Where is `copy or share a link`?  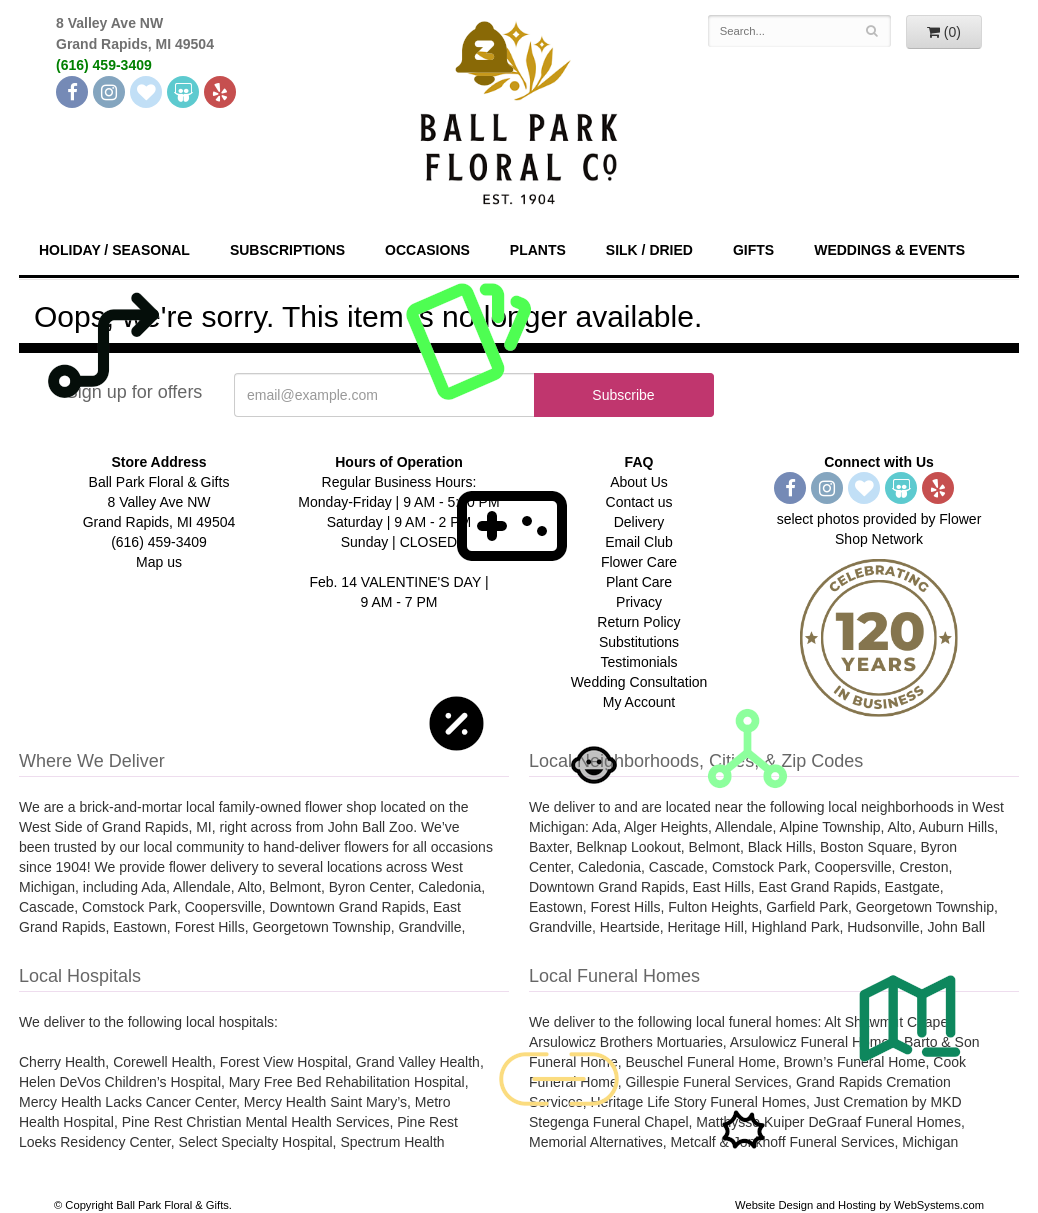 copy or share a link is located at coordinates (559, 1079).